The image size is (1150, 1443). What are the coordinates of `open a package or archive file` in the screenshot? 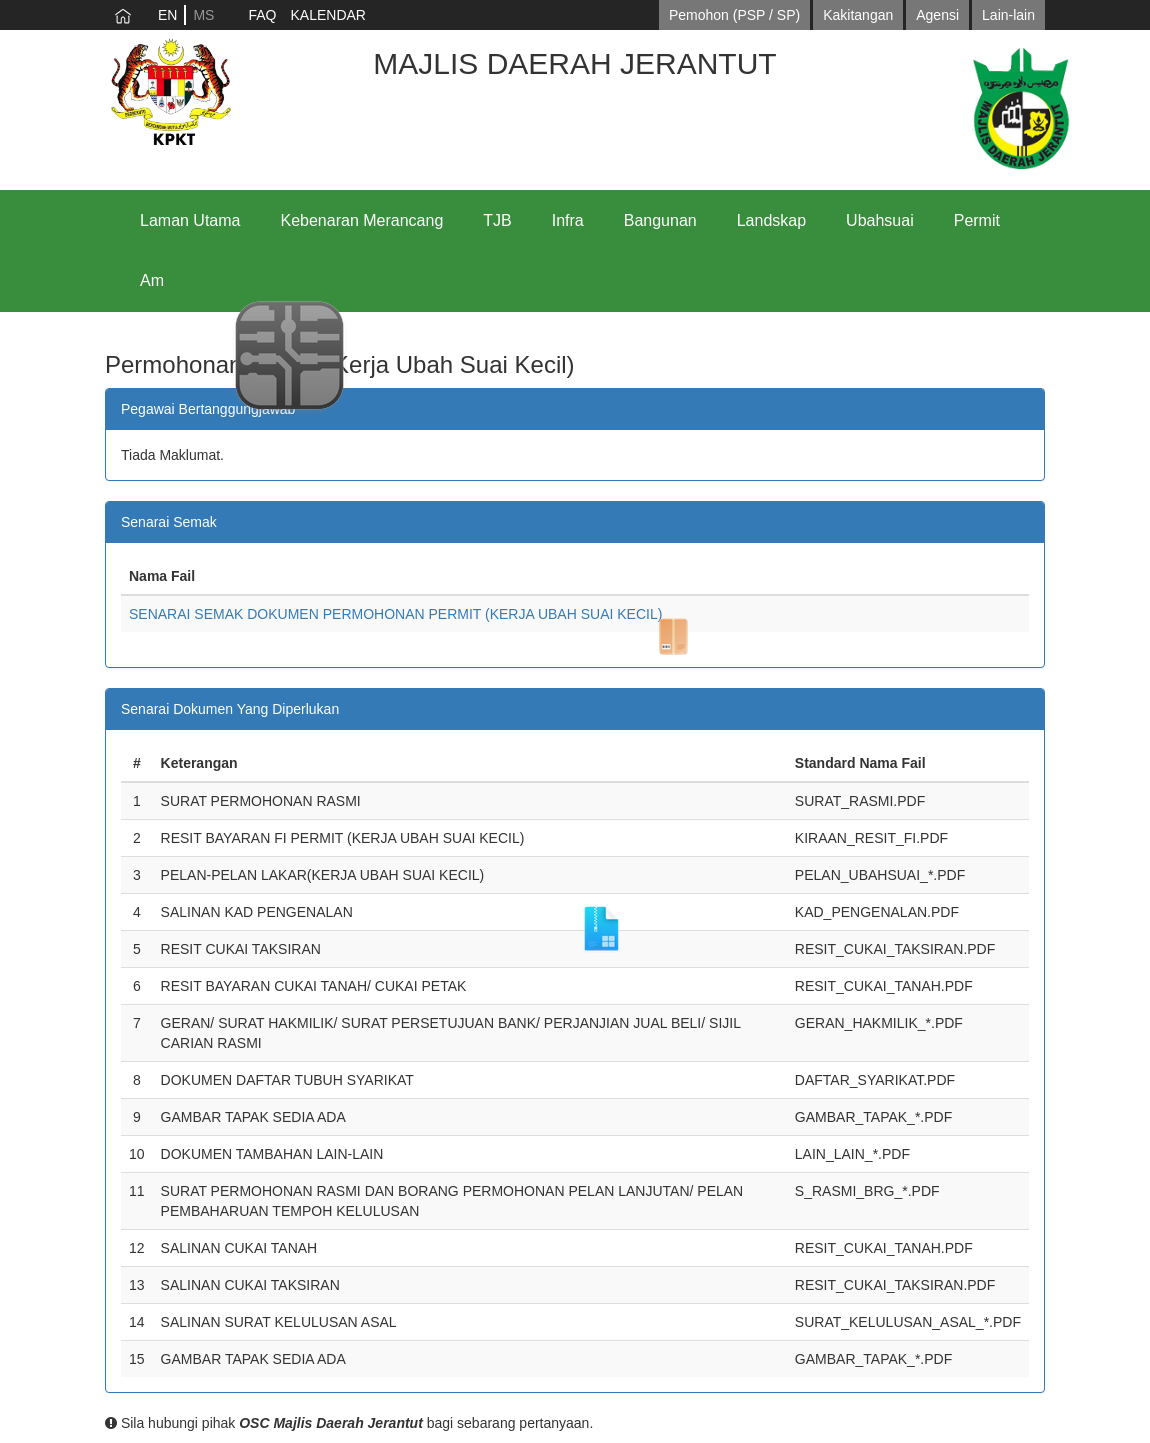 It's located at (673, 636).